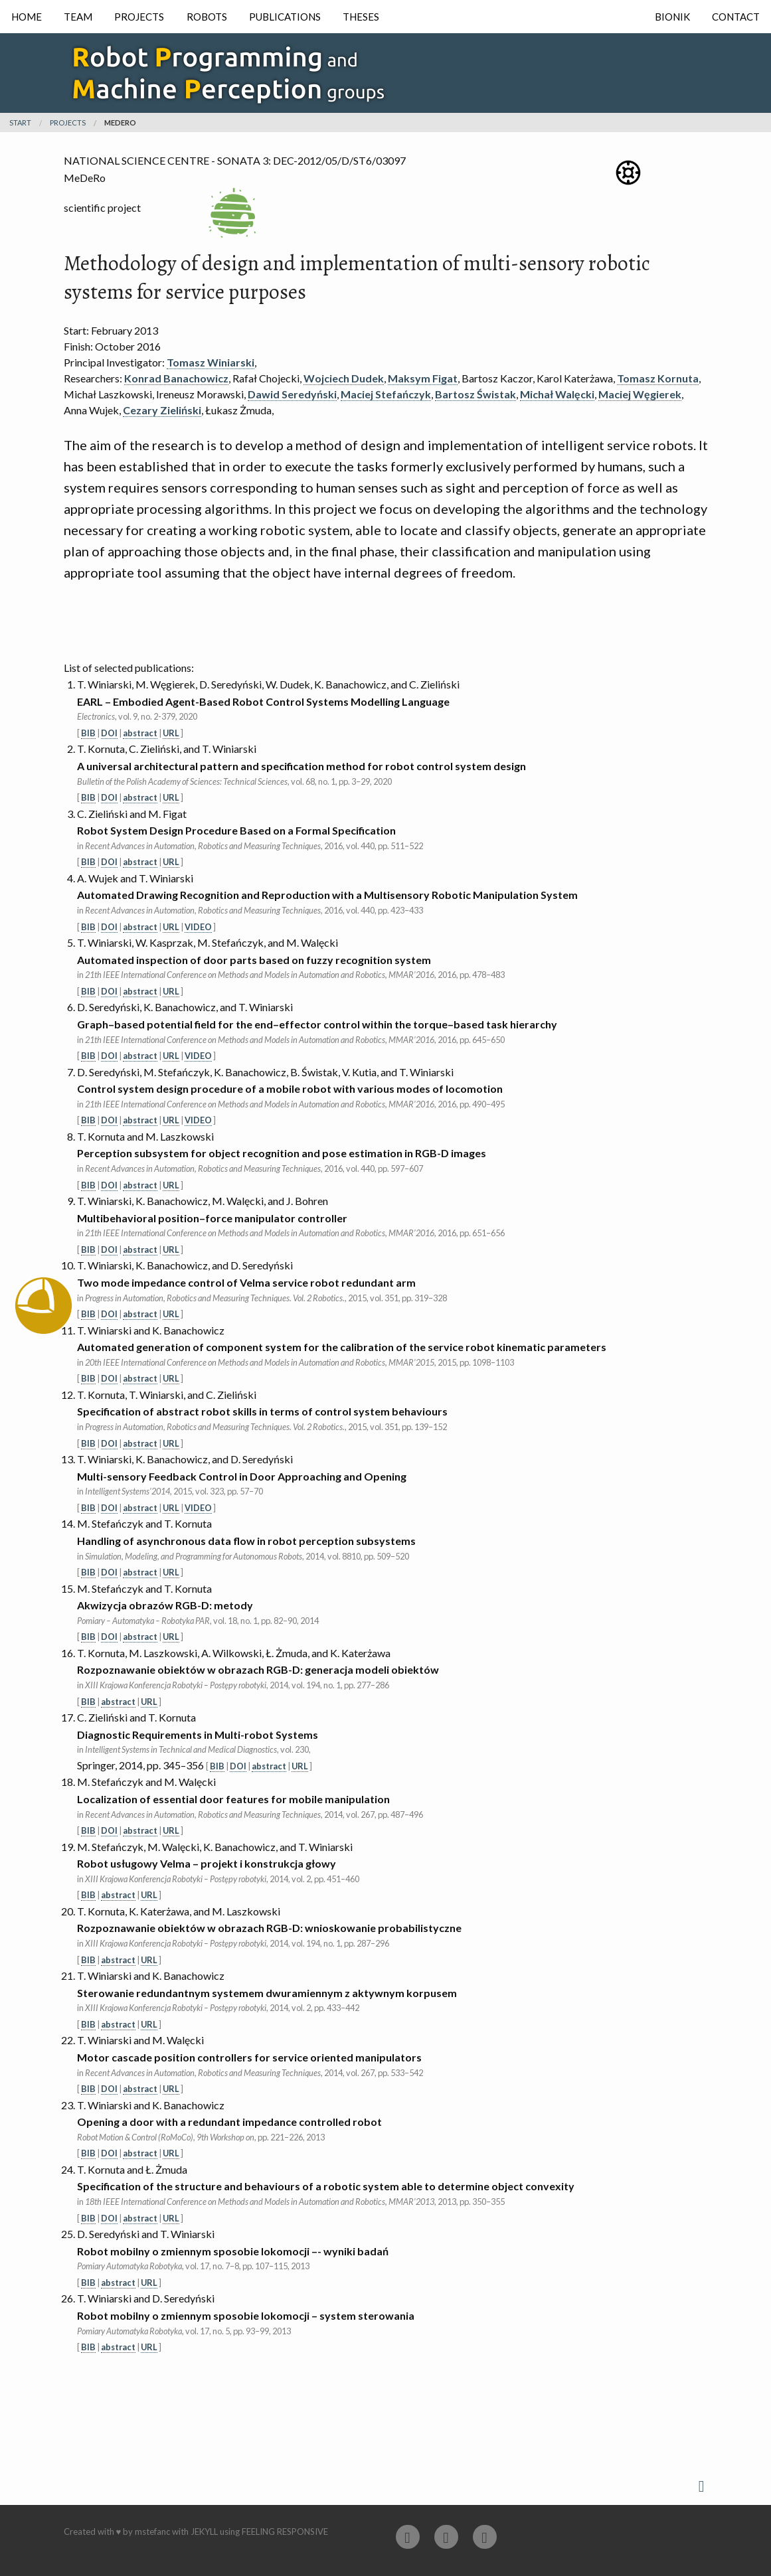  I want to click on view beehive or apiary location, so click(233, 212).